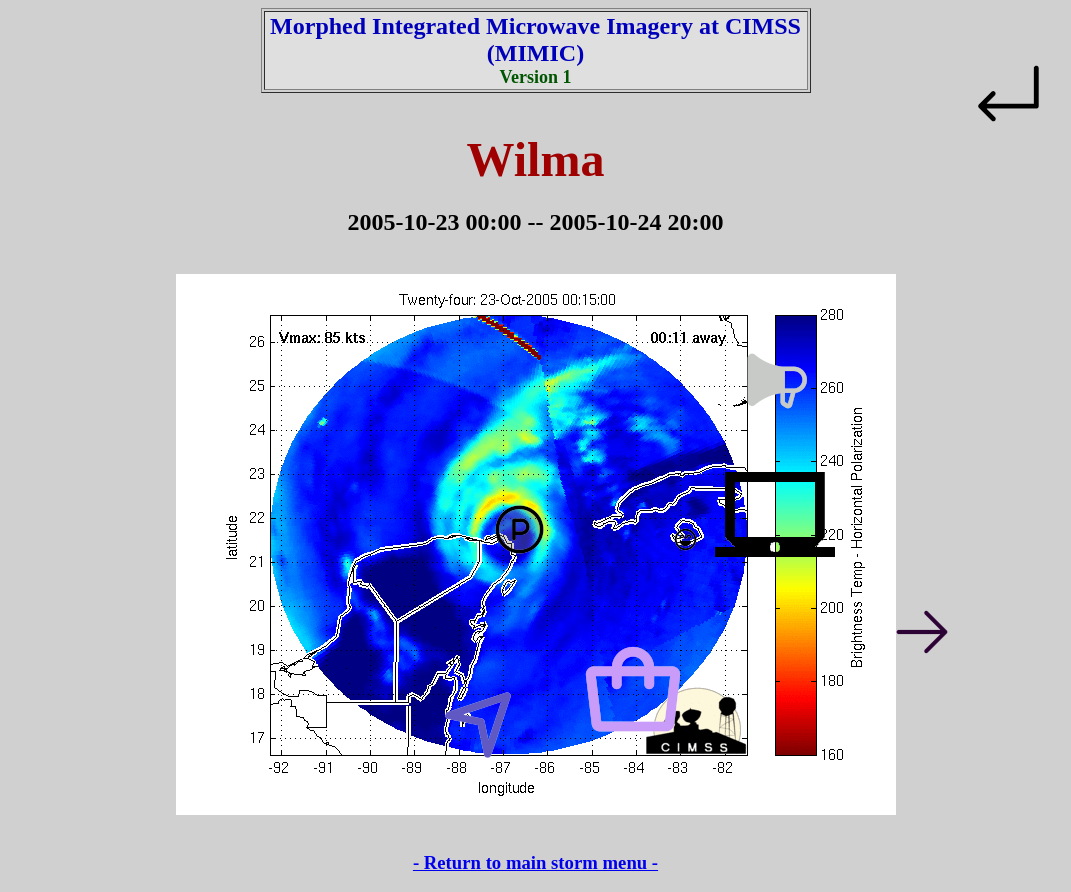 This screenshot has width=1071, height=892. I want to click on navigate to the next item or screen, so click(922, 632).